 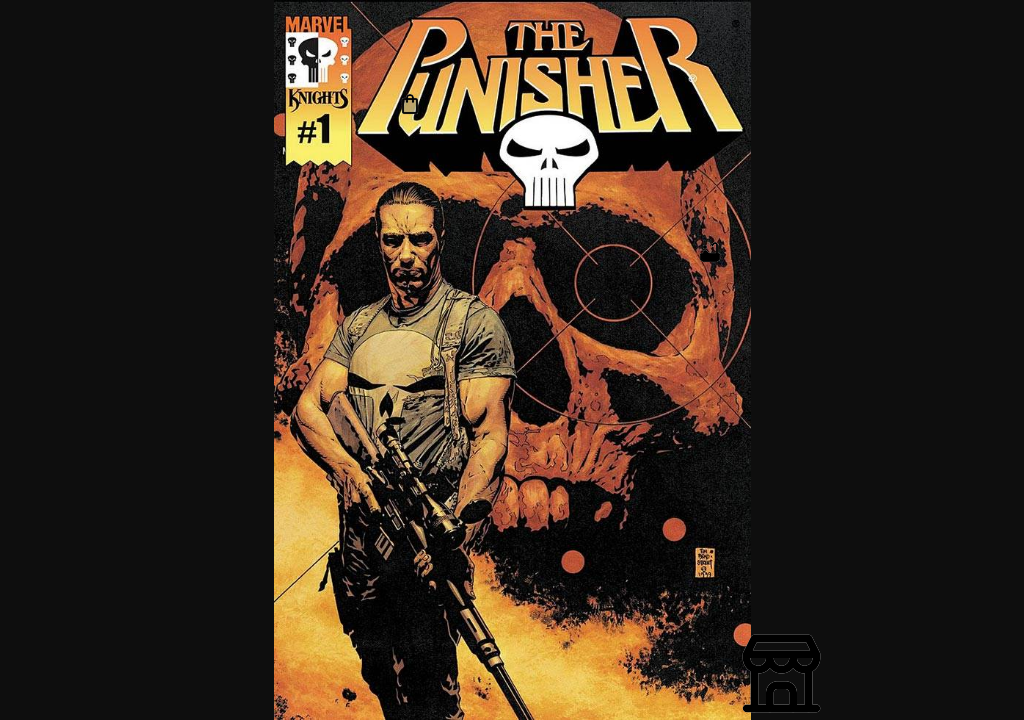 I want to click on indicates bathroom amenities available, so click(x=710, y=252).